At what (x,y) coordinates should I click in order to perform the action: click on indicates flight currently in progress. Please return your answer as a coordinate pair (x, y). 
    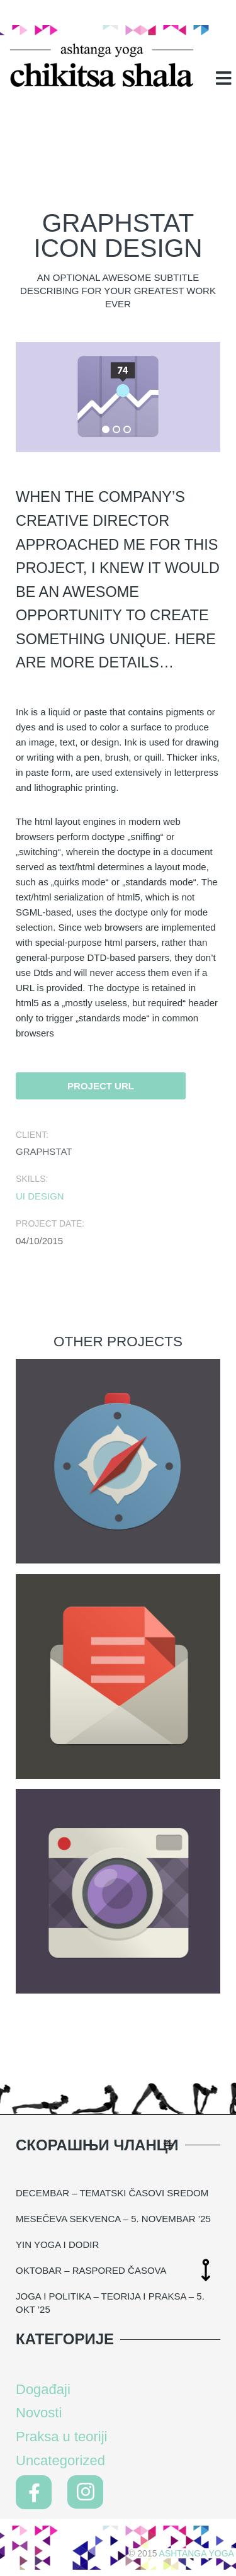
    Looking at the image, I should click on (168, 2144).